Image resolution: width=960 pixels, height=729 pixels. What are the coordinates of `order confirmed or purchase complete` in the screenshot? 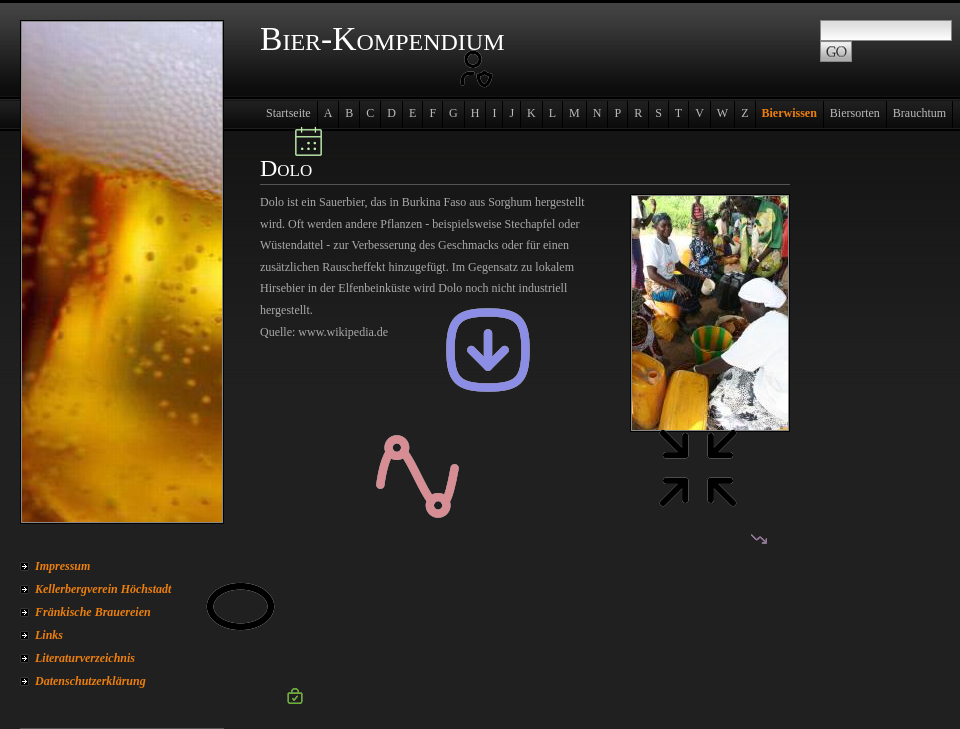 It's located at (295, 696).